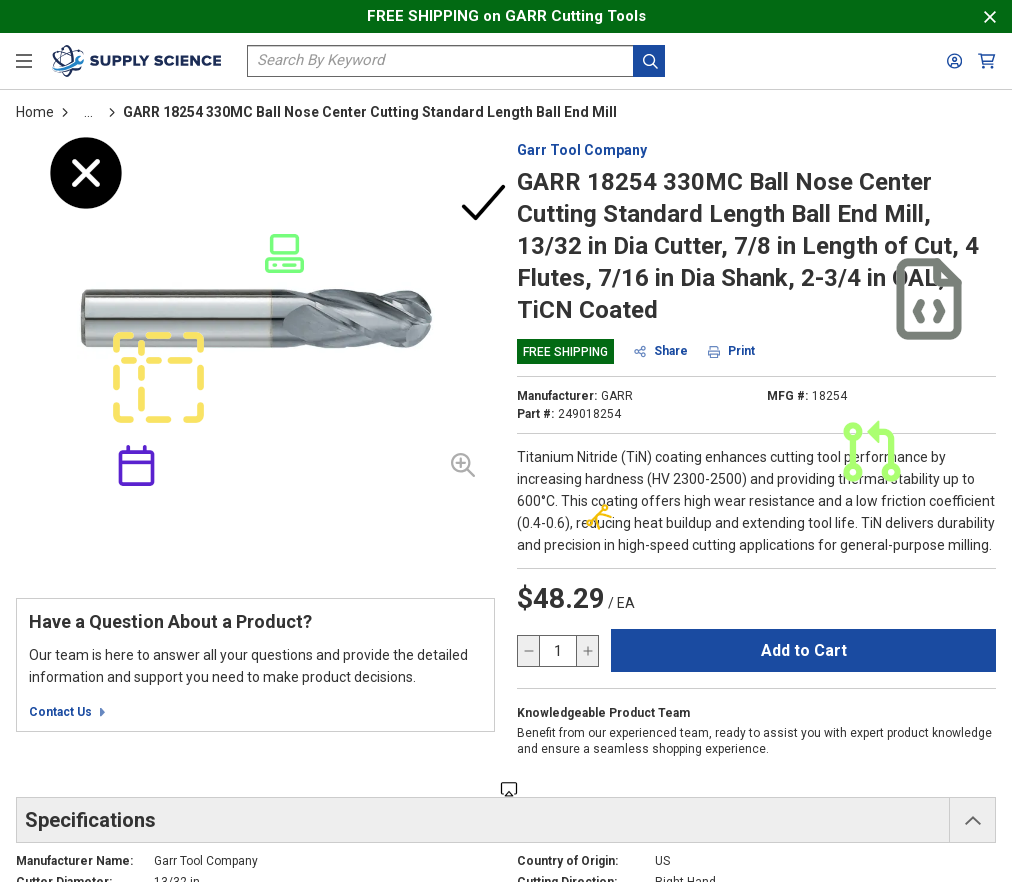  What do you see at coordinates (86, 173) in the screenshot?
I see `close or dismiss a modal or dialog` at bounding box center [86, 173].